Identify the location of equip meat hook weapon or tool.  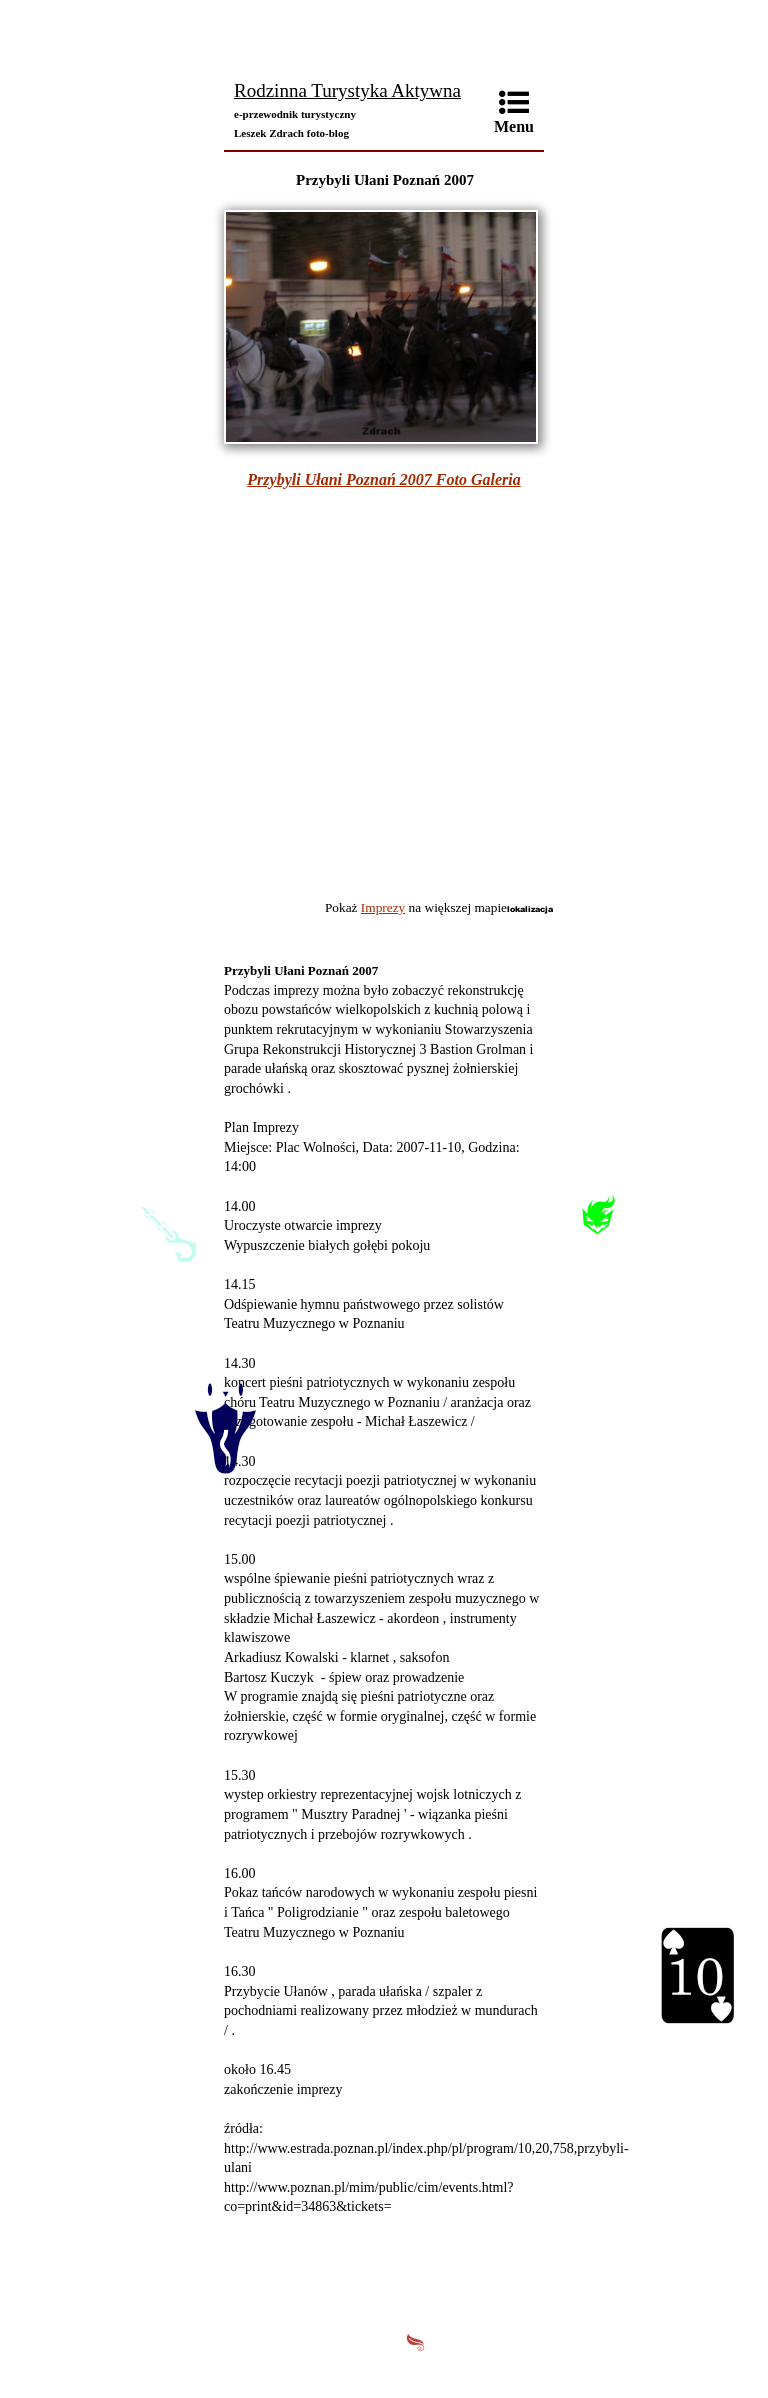
(169, 1235).